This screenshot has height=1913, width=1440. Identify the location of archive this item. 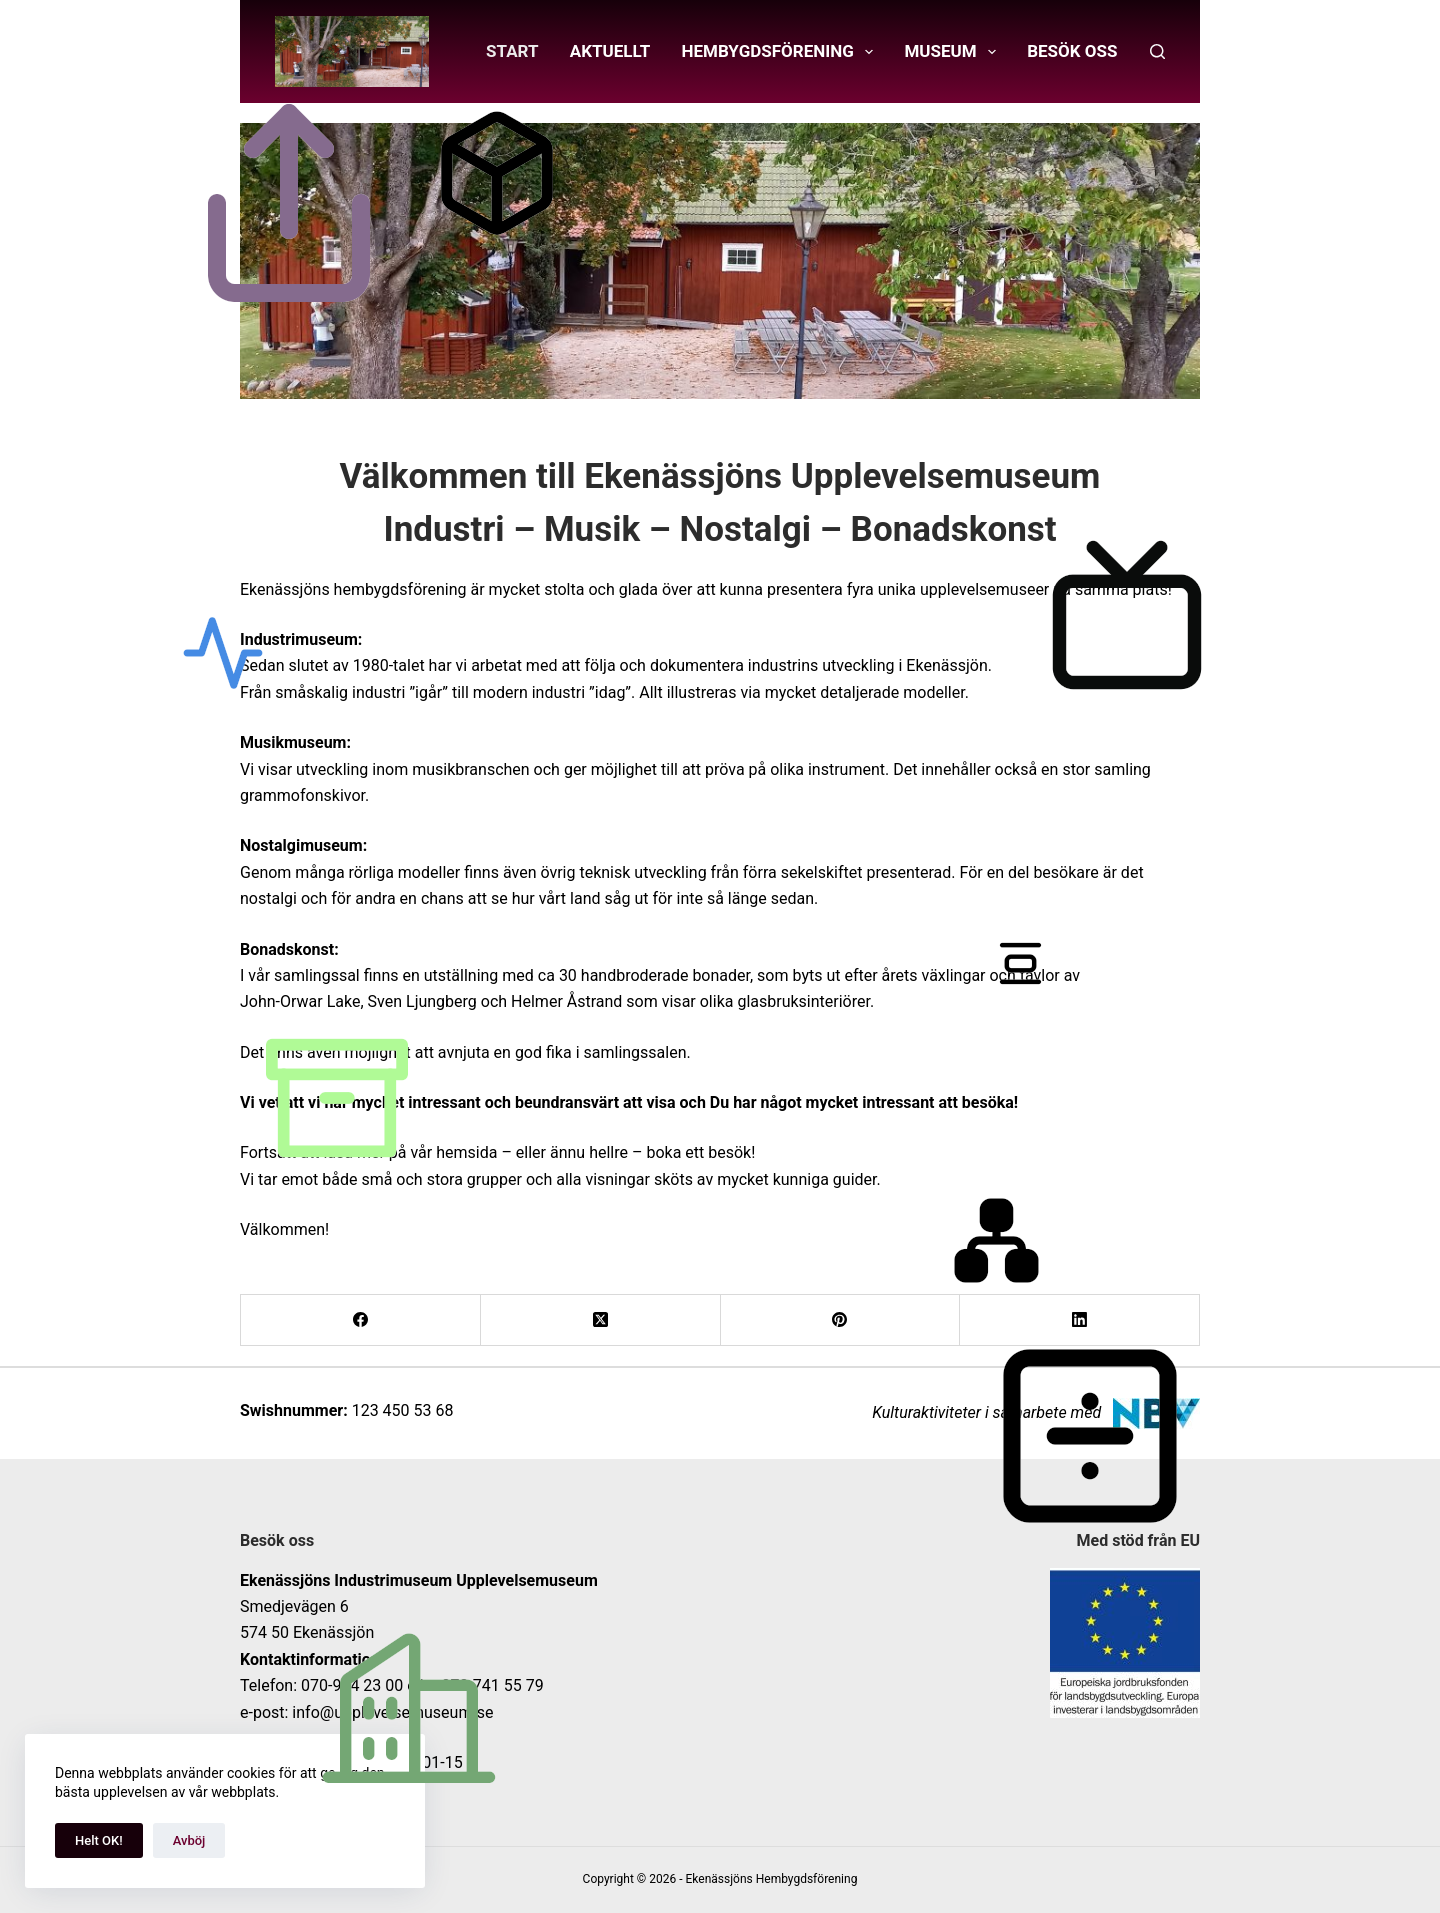
(337, 1098).